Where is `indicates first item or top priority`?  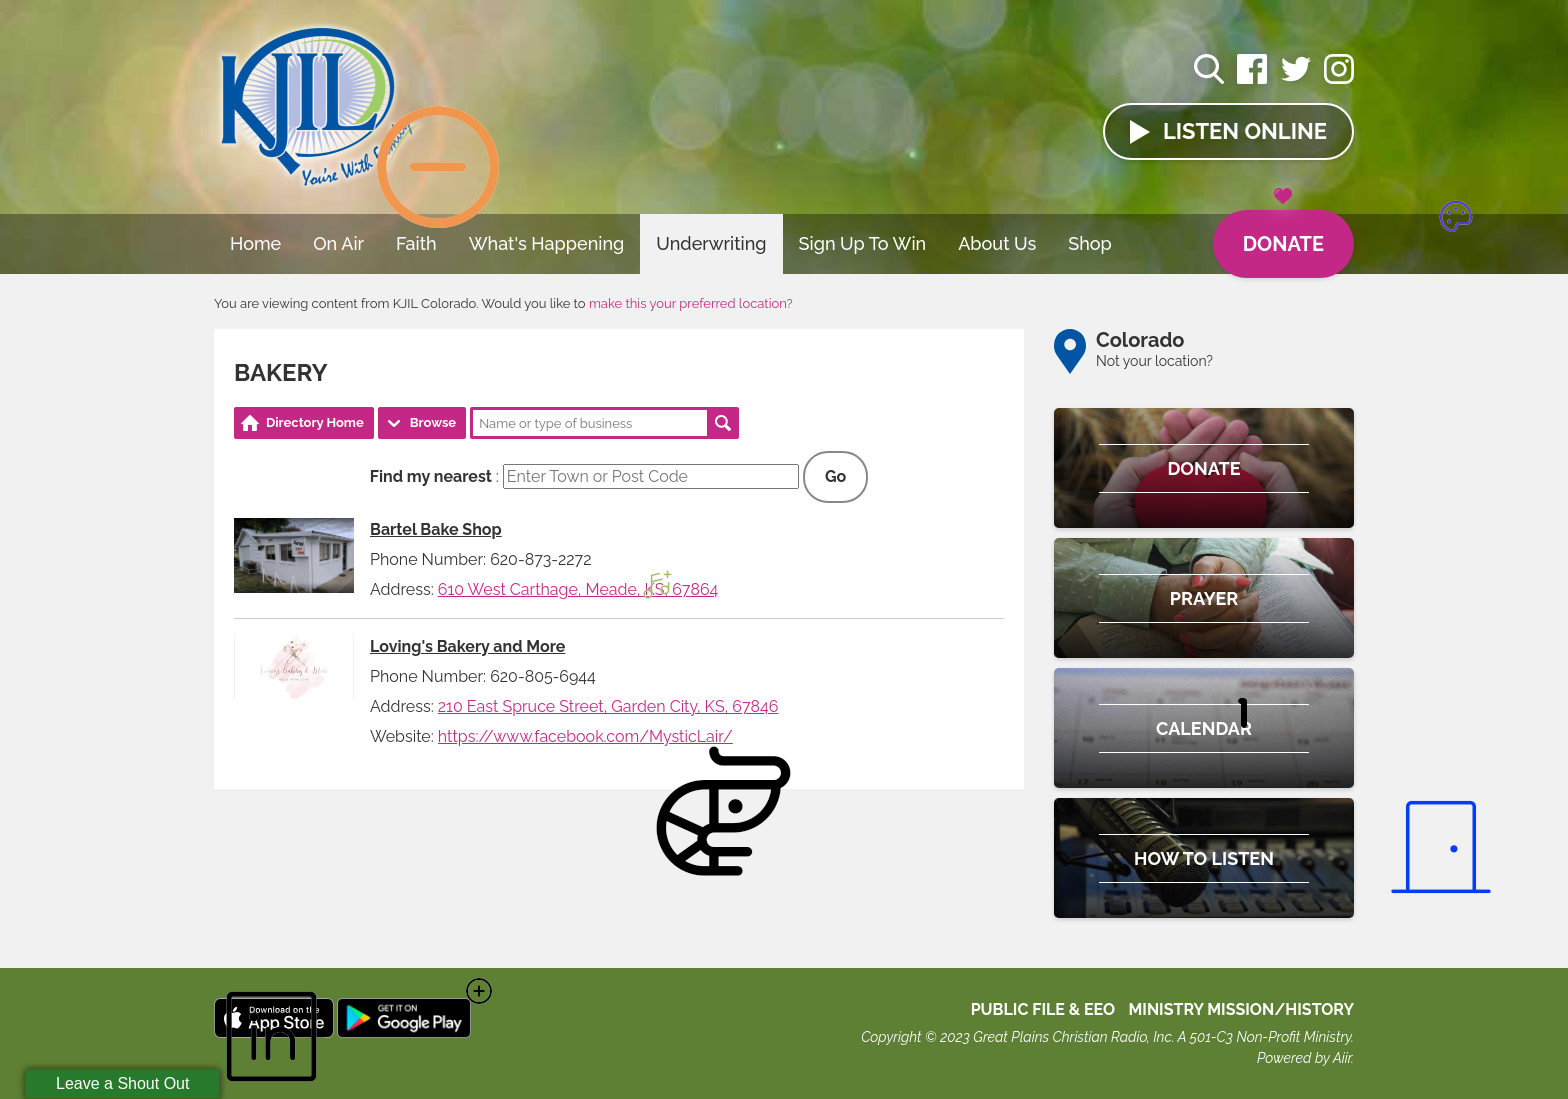
indicates first item or top priority is located at coordinates (1244, 713).